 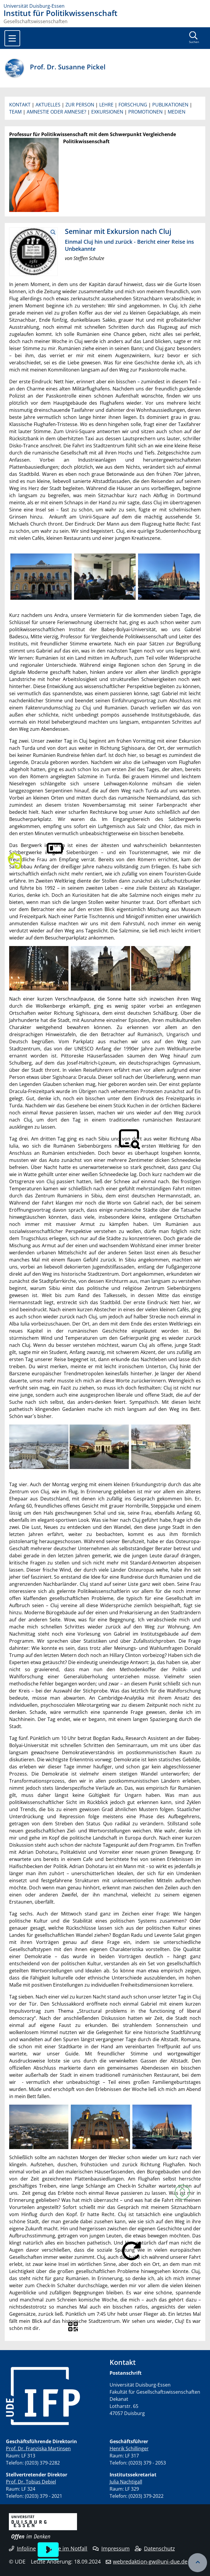 What do you see at coordinates (15, 861) in the screenshot?
I see `open evernote app` at bounding box center [15, 861].